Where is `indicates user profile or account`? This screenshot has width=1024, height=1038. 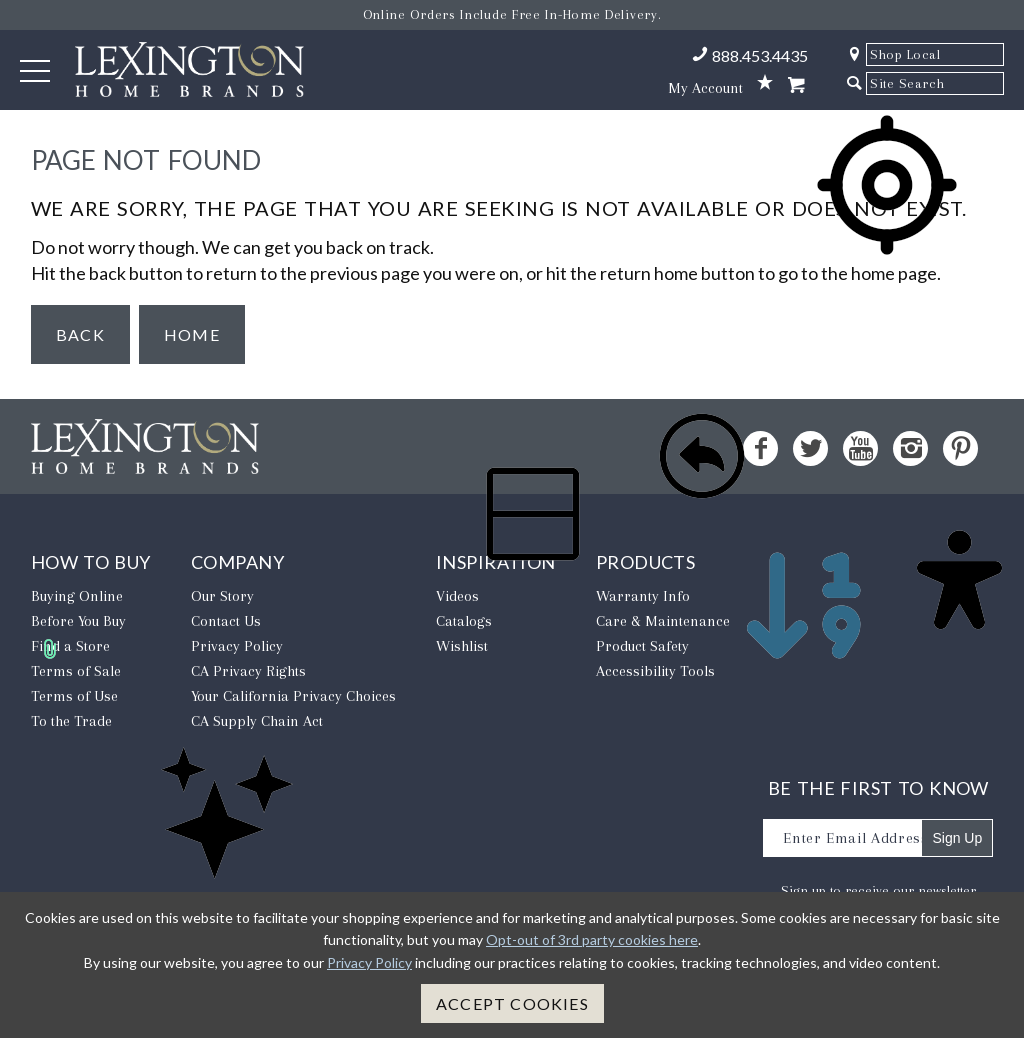 indicates user profile or account is located at coordinates (959, 581).